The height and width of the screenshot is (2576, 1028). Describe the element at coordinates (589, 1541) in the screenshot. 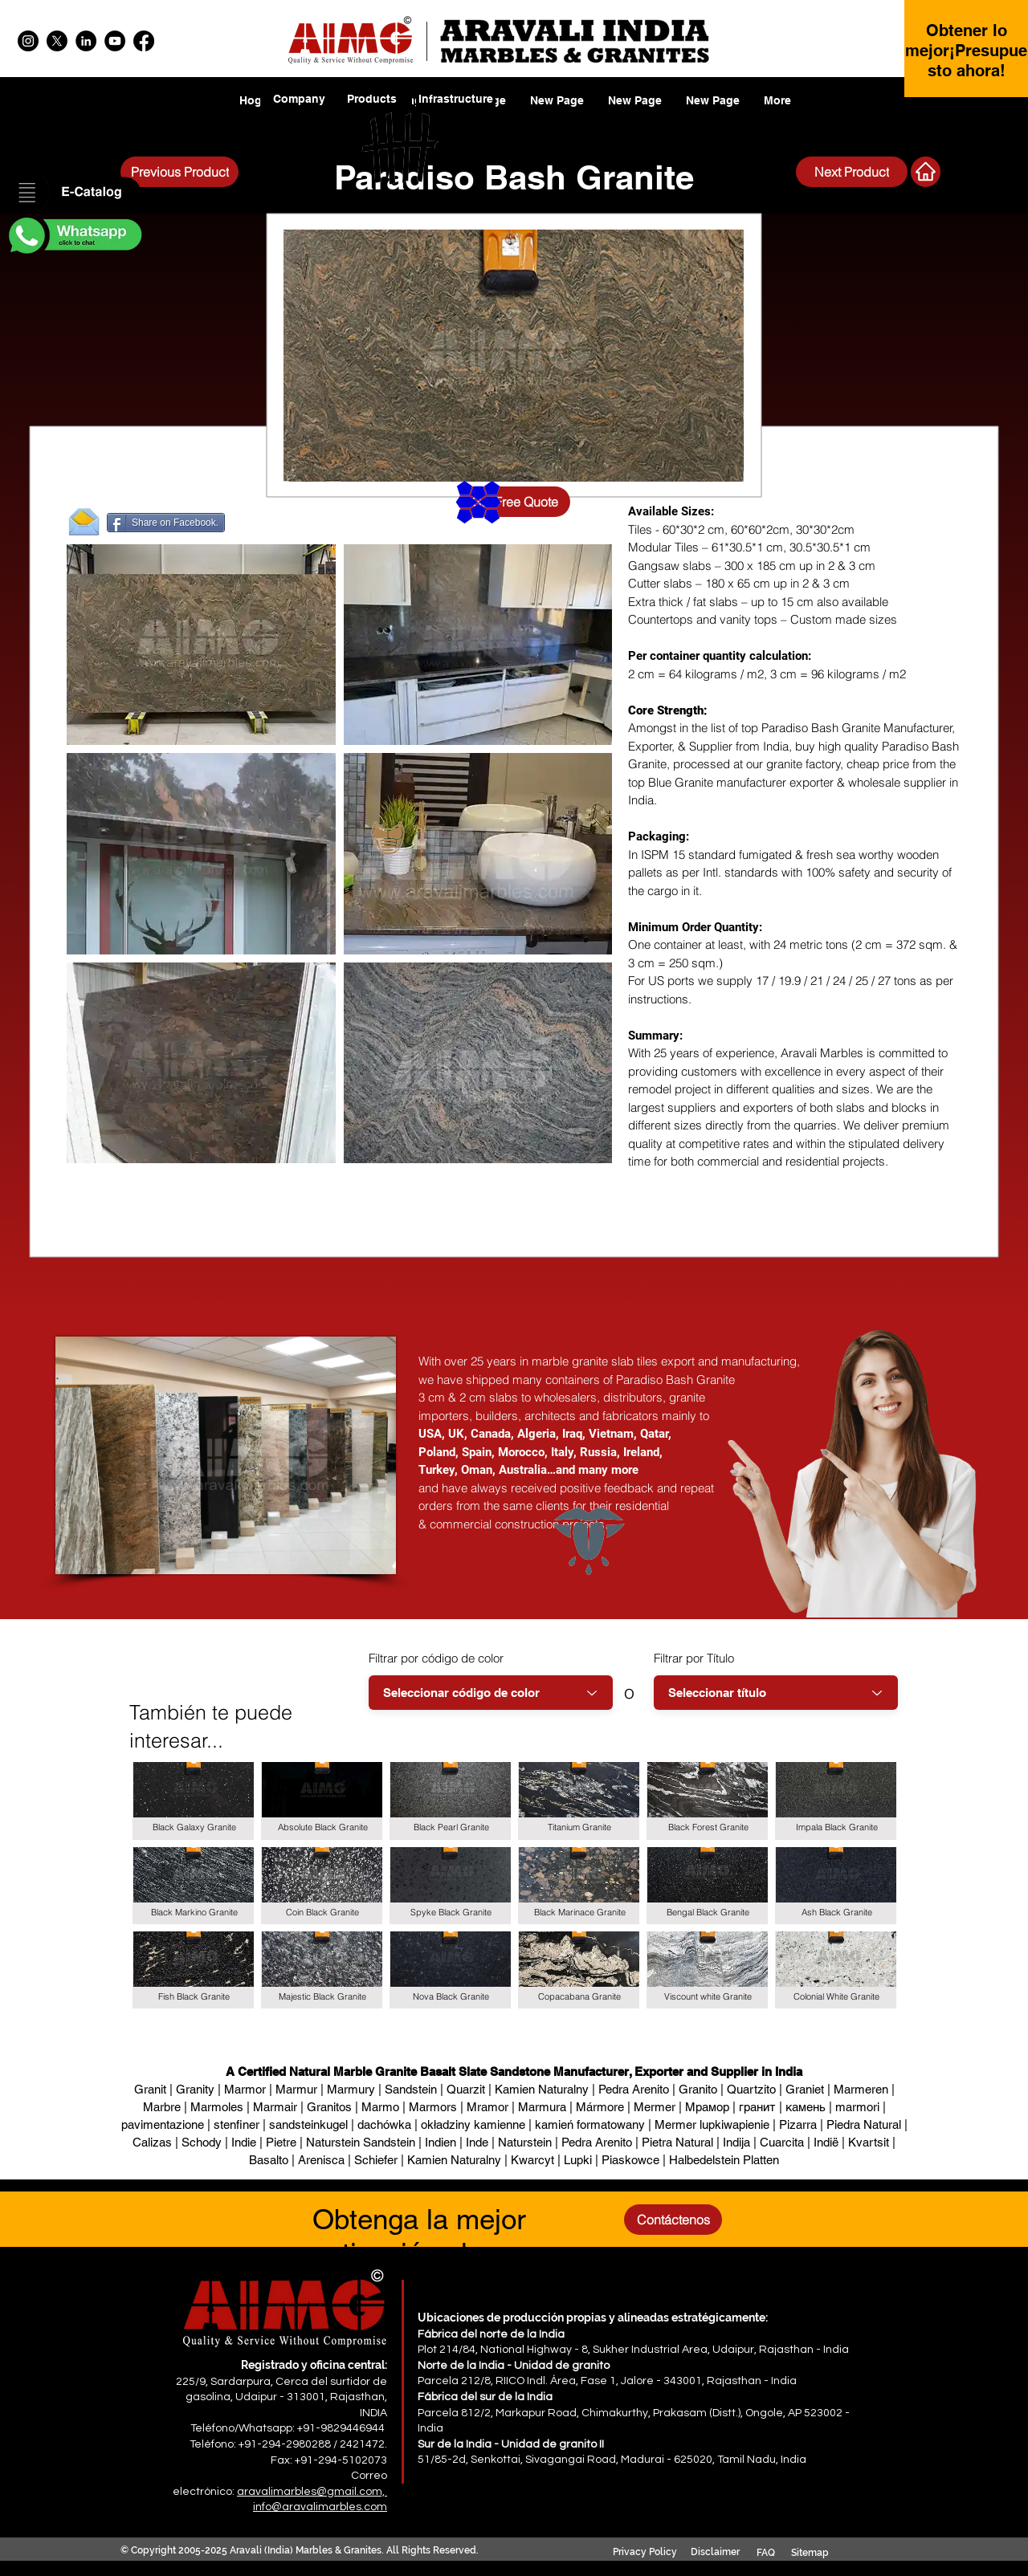

I see `select tongue or taste-related action in a game` at that location.